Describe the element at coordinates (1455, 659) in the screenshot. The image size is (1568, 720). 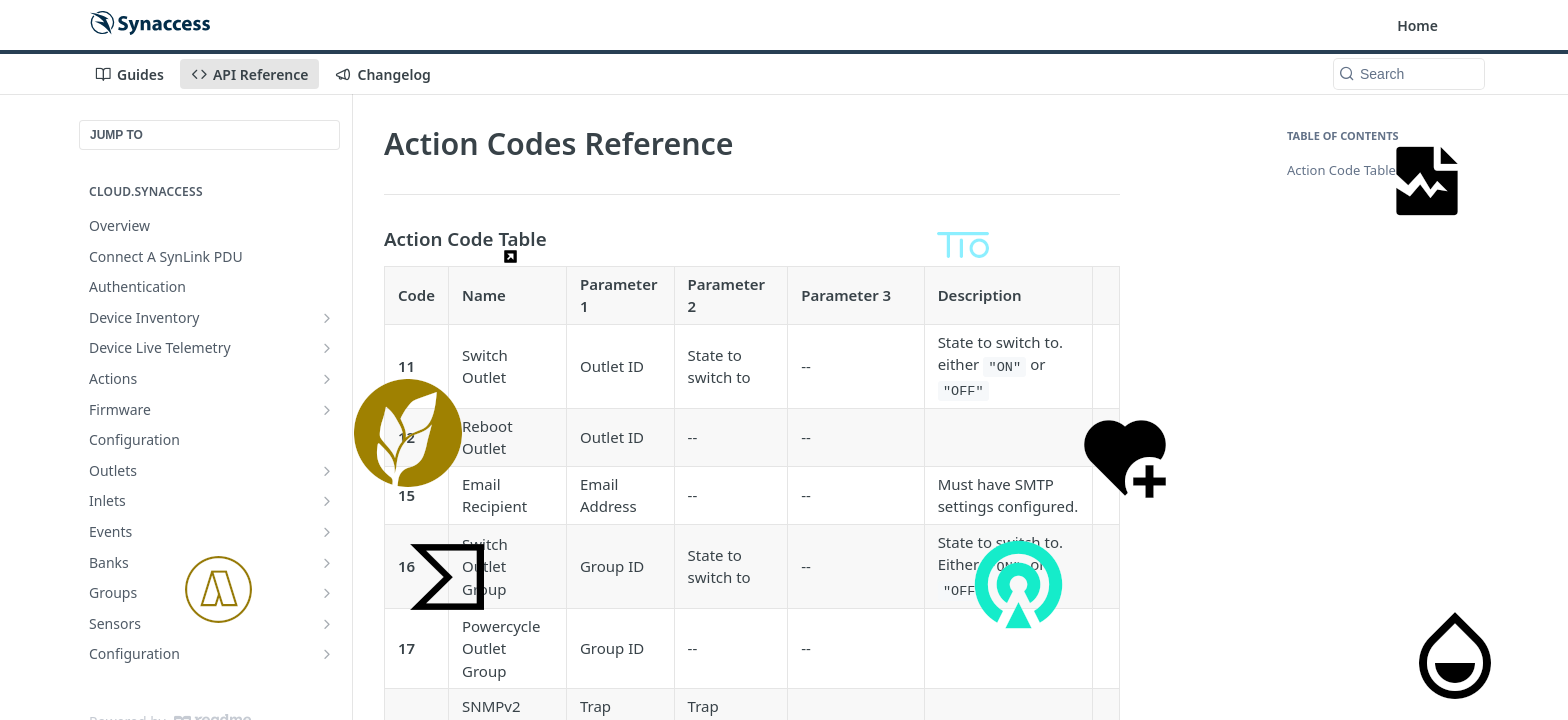
I see `adjust contrast or color balance settings` at that location.